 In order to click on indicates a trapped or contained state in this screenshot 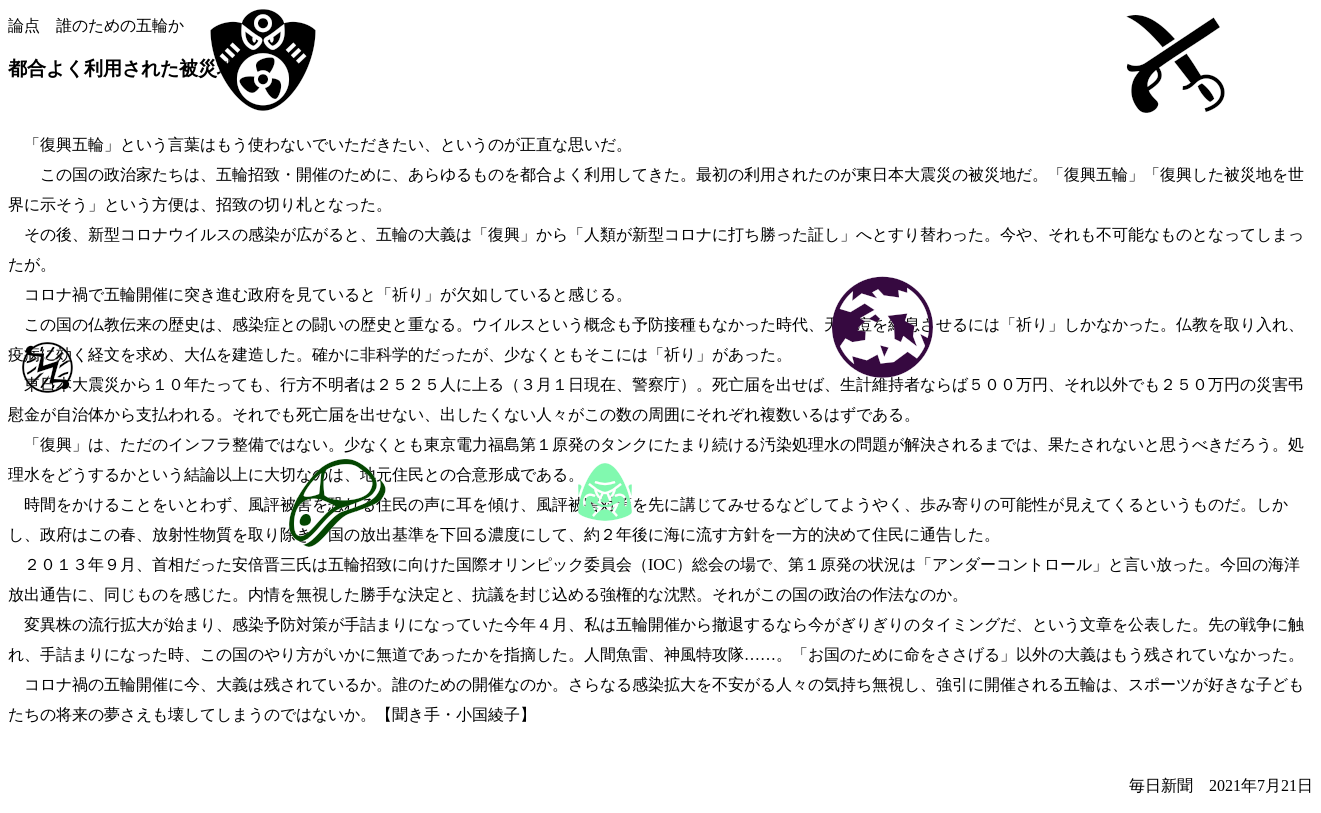, I will do `click(47, 367)`.